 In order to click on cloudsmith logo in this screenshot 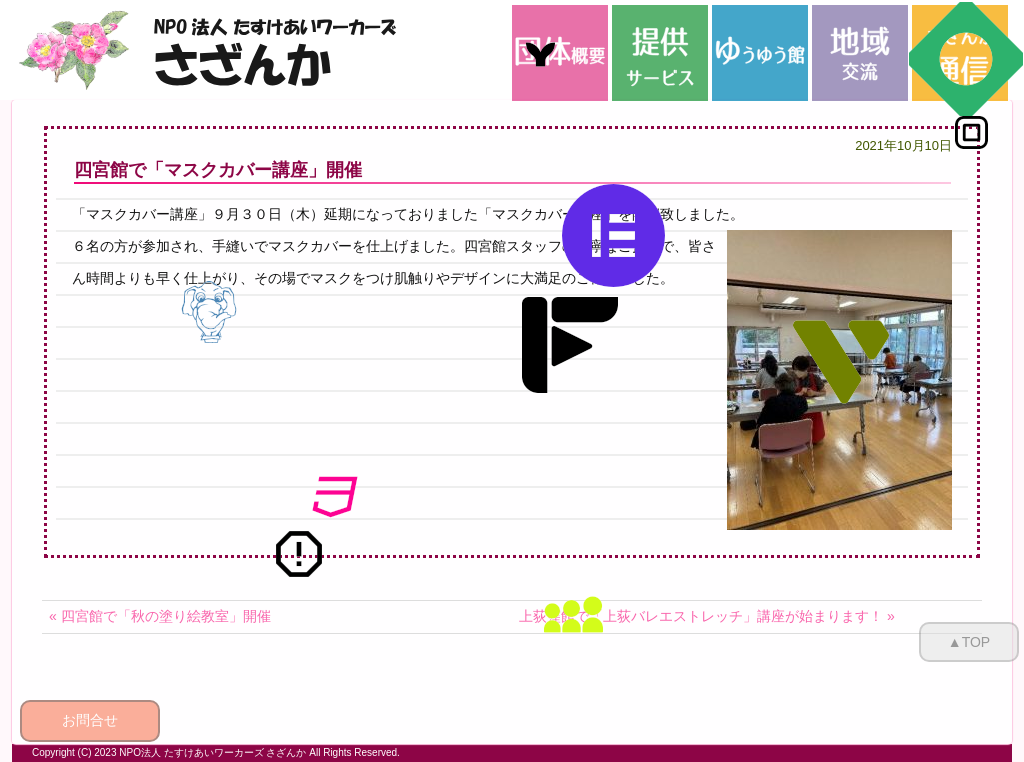, I will do `click(966, 59)`.